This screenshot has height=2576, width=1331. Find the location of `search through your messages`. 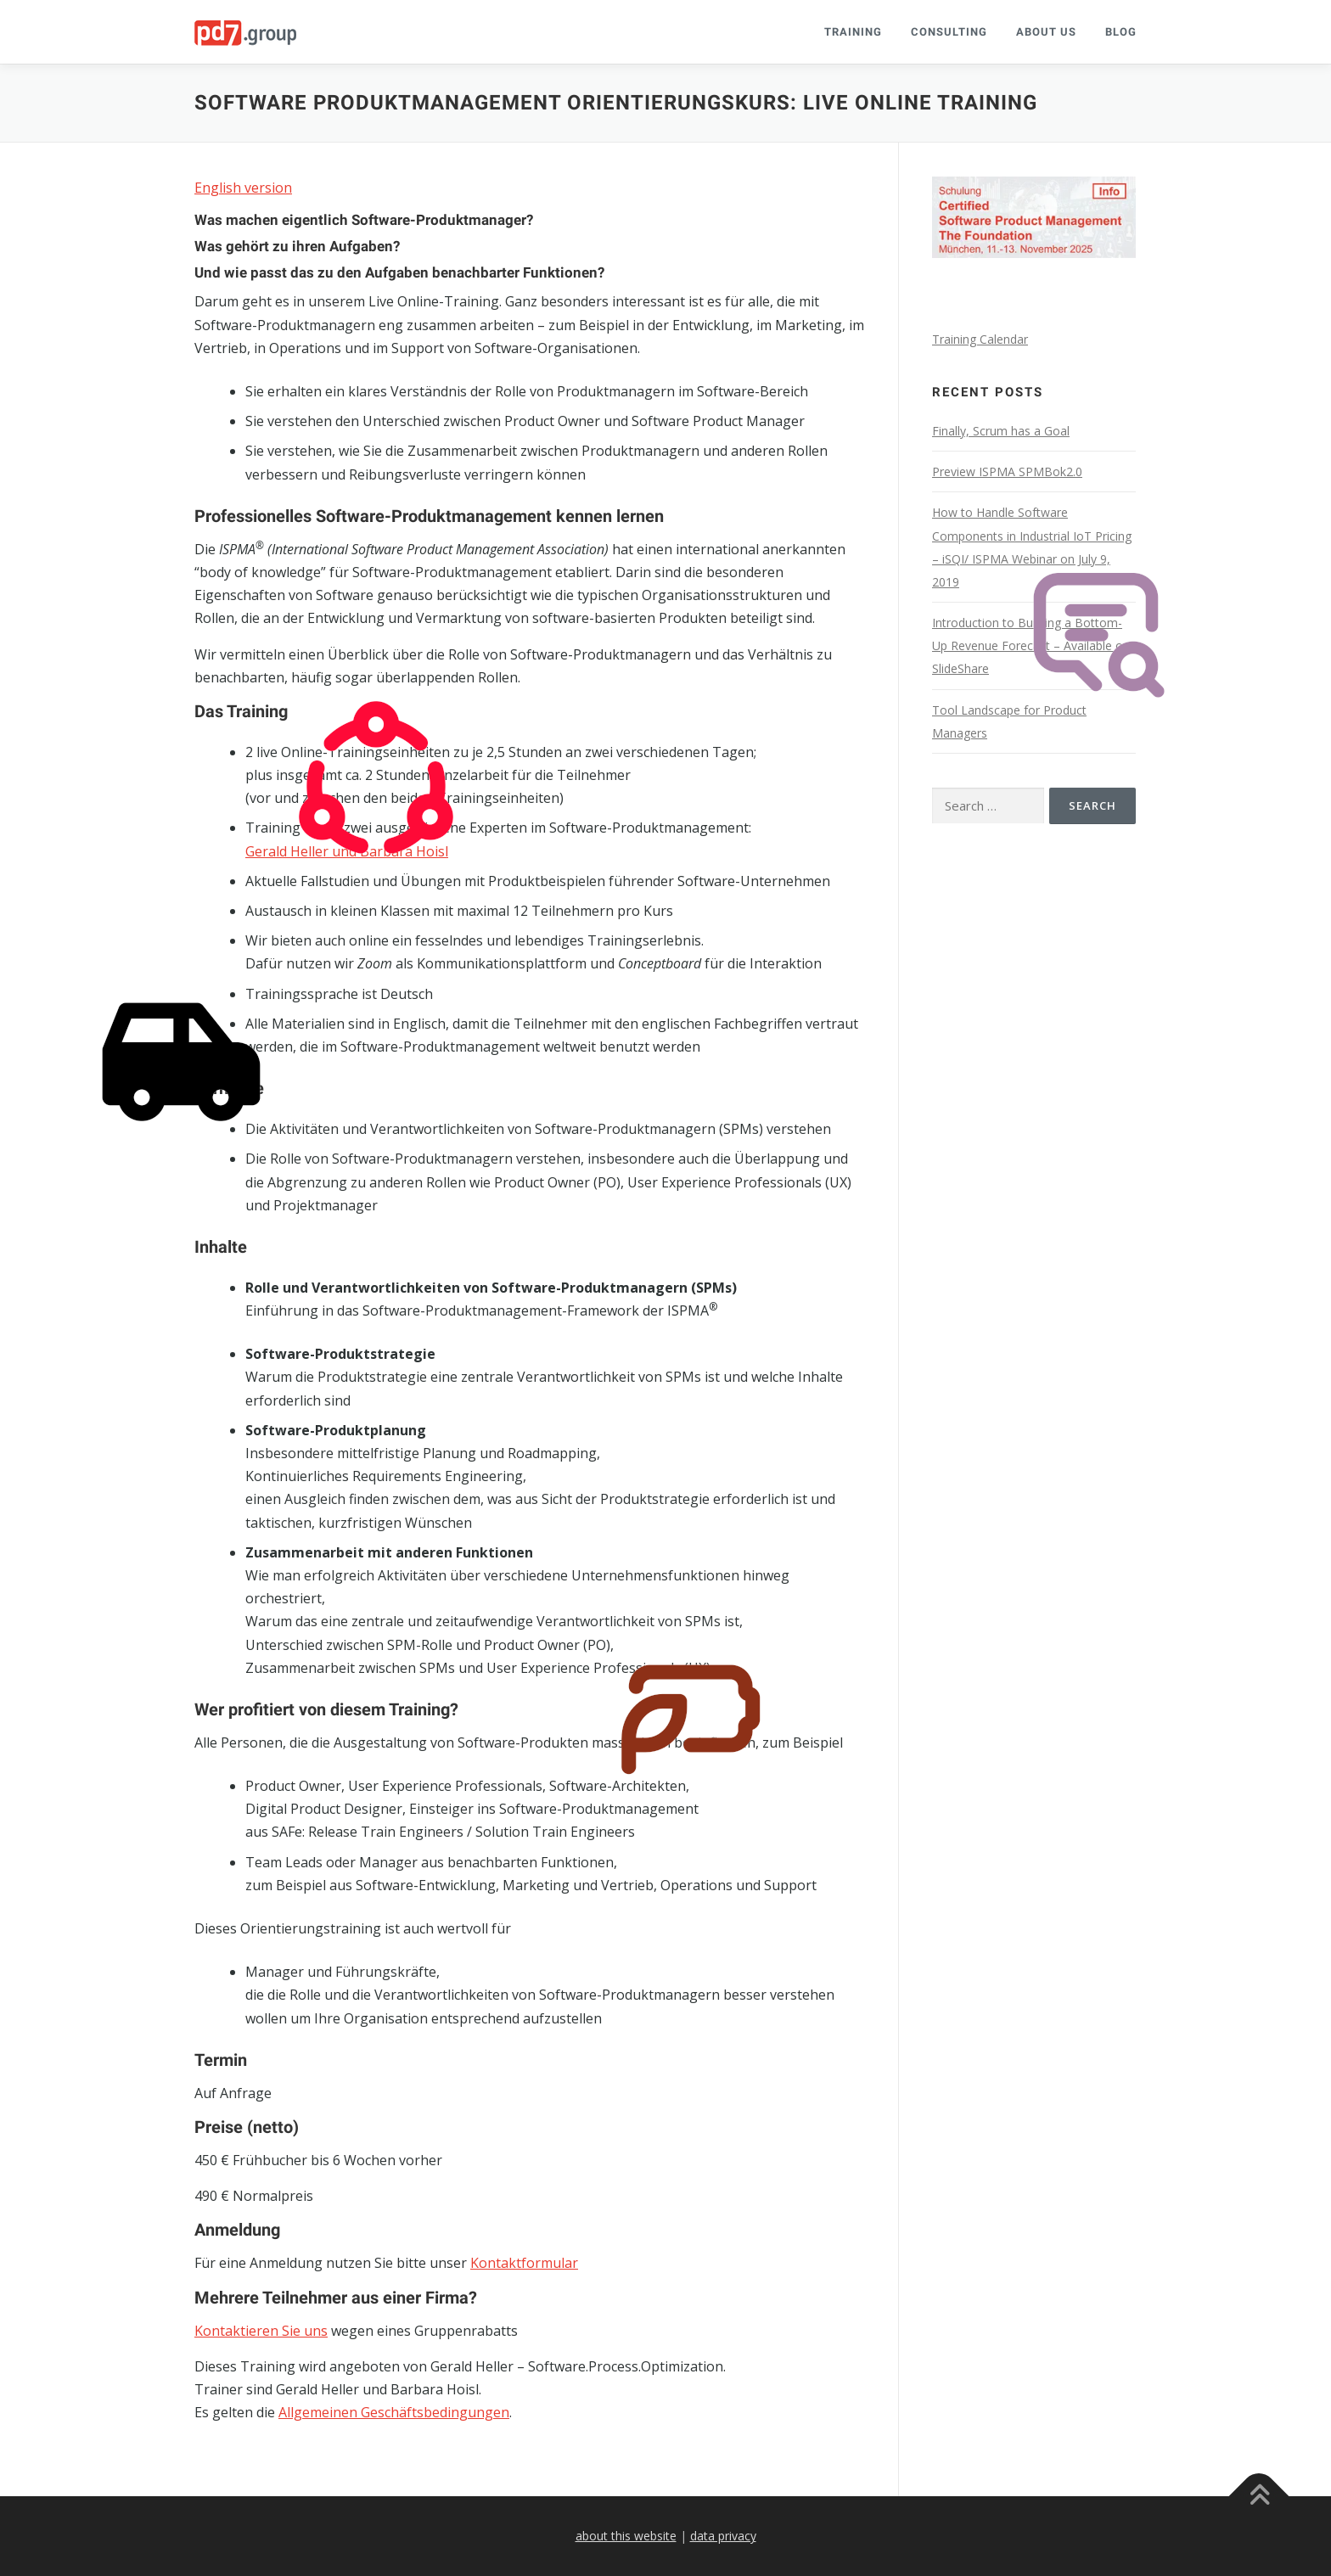

search through your messages is located at coordinates (1096, 629).